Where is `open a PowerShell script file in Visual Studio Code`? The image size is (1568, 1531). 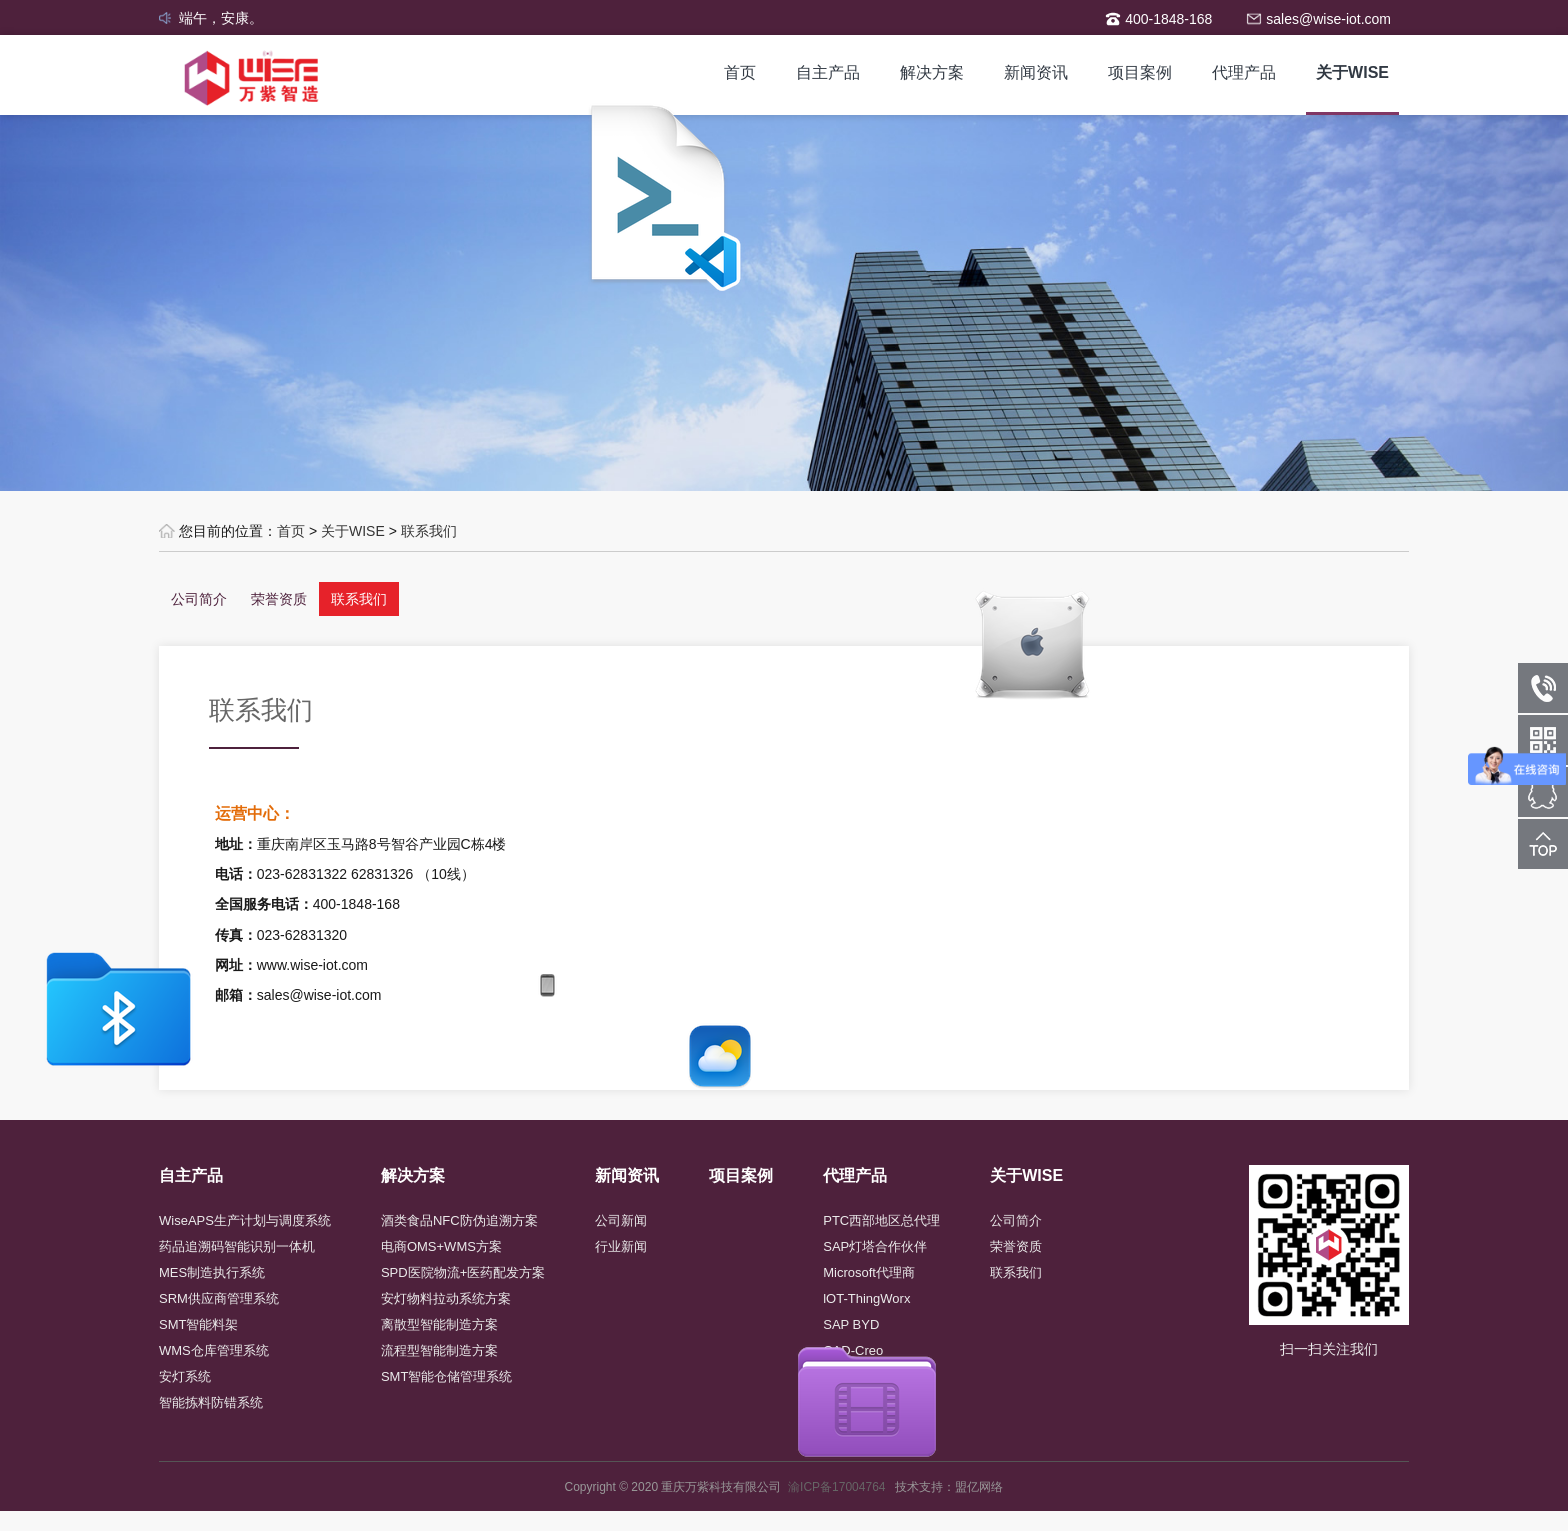 open a PowerShell script file in Visual Studio Code is located at coordinates (658, 197).